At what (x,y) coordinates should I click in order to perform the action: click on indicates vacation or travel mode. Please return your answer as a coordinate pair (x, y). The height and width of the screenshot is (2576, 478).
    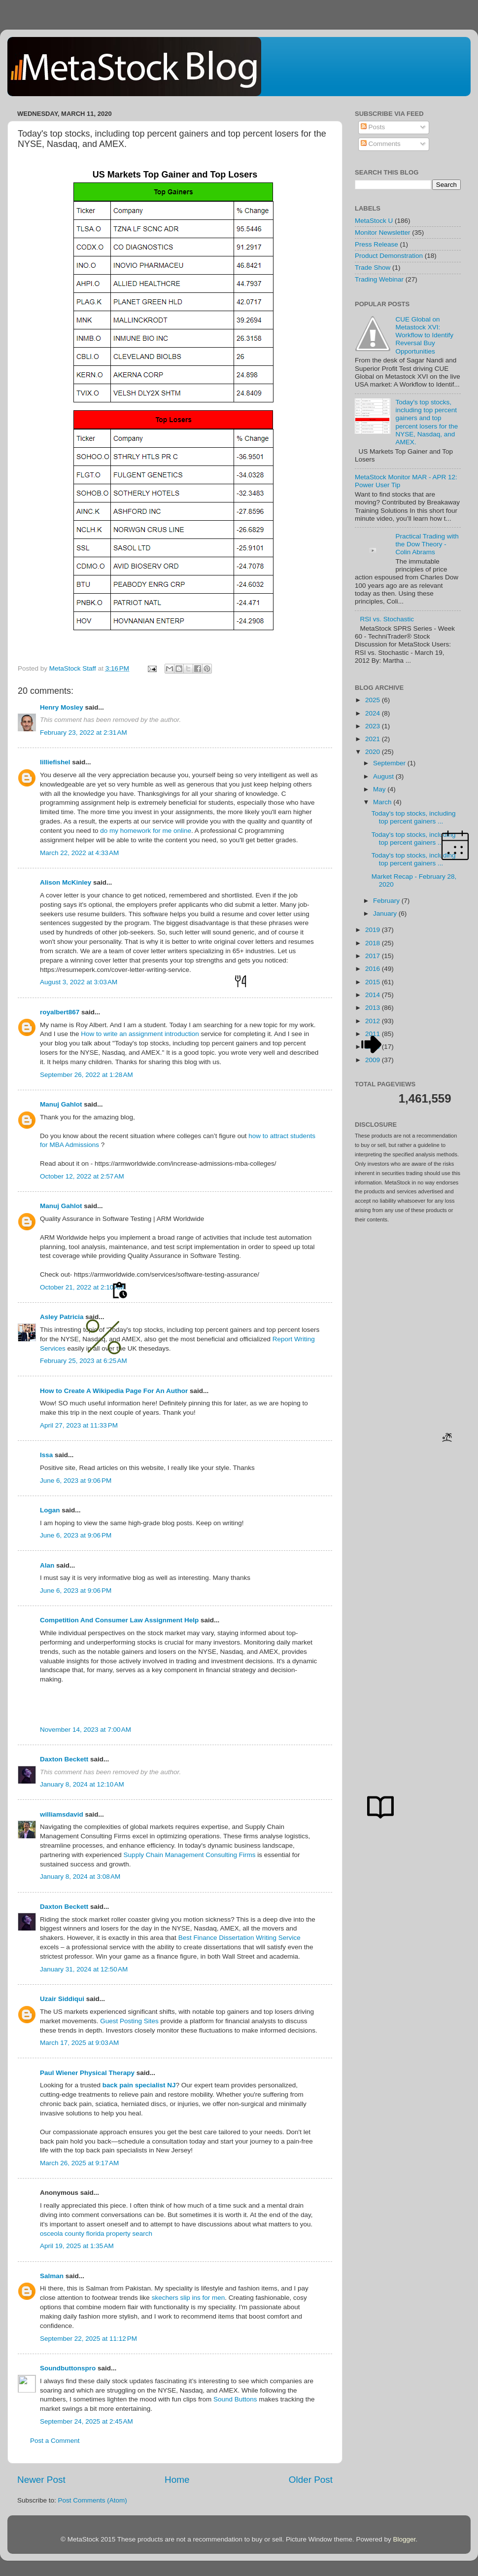
    Looking at the image, I should click on (447, 1437).